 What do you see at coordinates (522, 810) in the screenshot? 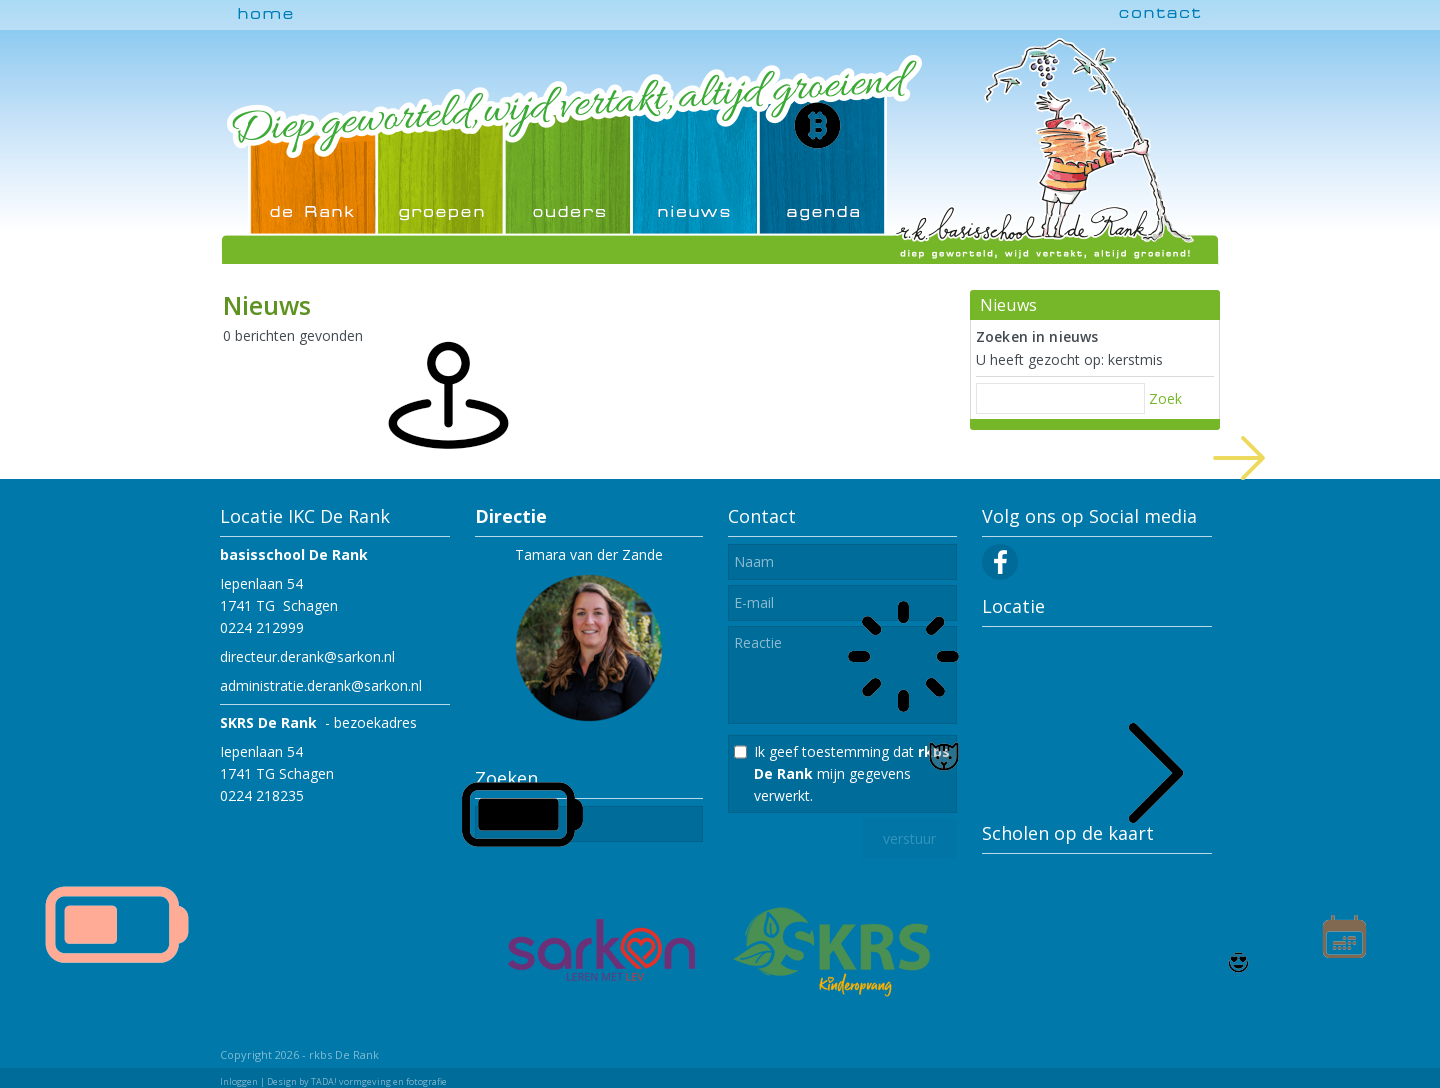
I see `indicates full battery charge` at bounding box center [522, 810].